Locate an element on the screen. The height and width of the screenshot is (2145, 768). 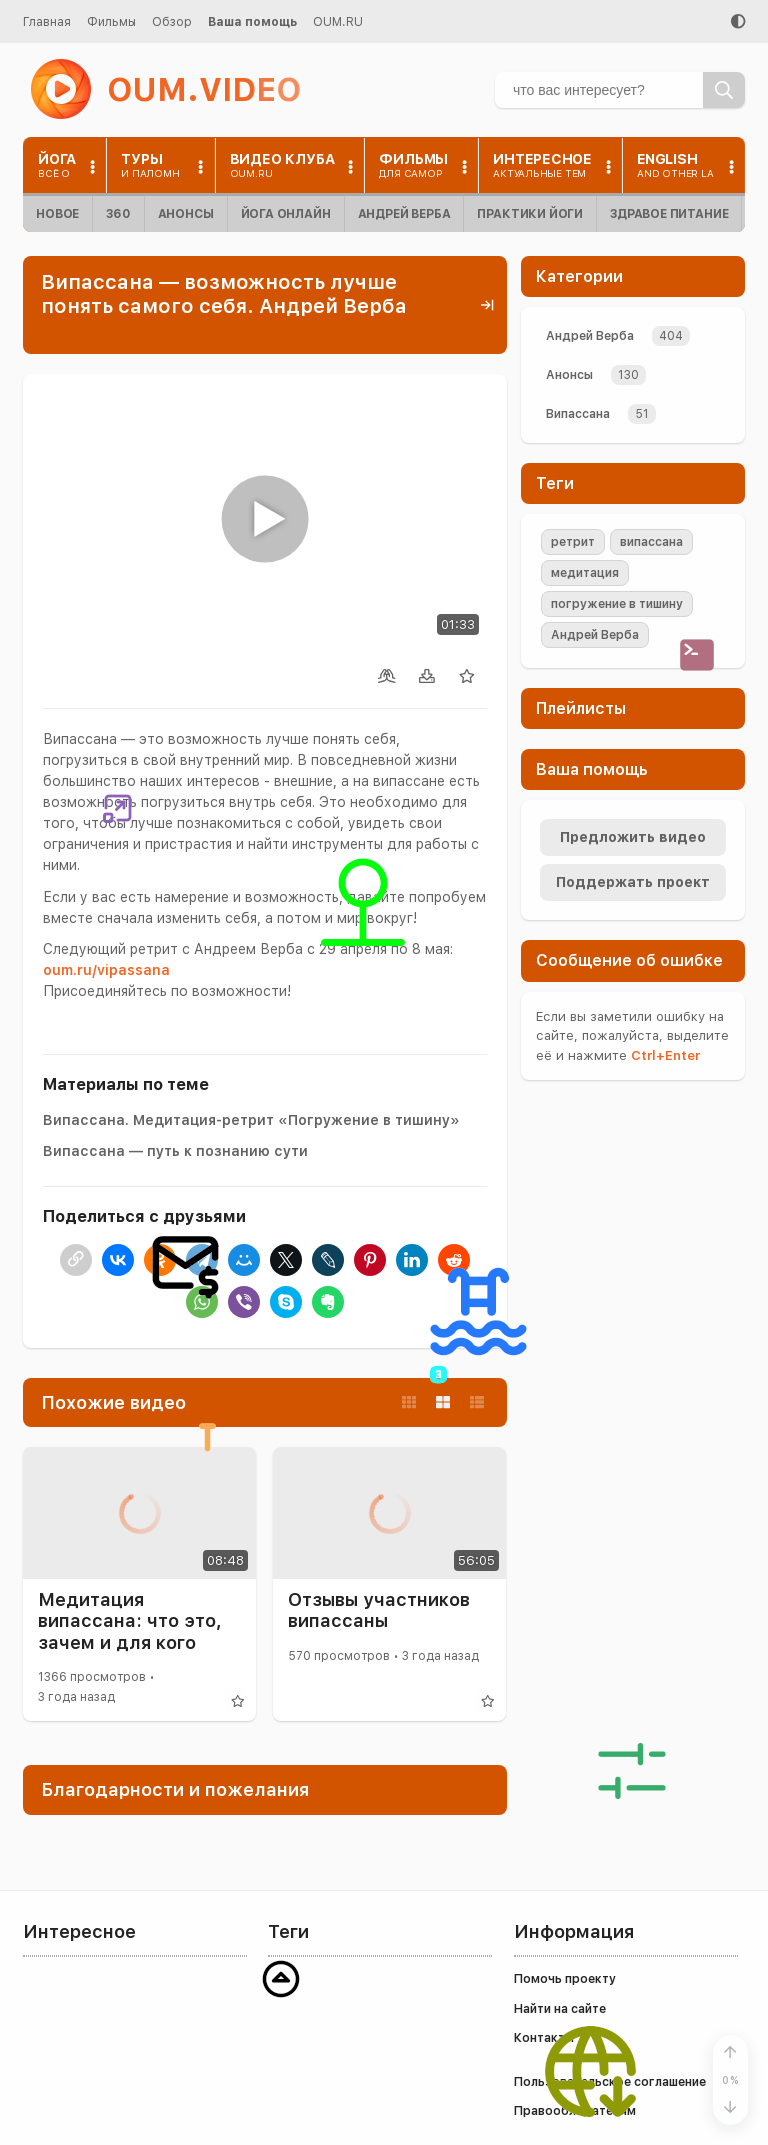
open terminal or command line interface is located at coordinates (697, 655).